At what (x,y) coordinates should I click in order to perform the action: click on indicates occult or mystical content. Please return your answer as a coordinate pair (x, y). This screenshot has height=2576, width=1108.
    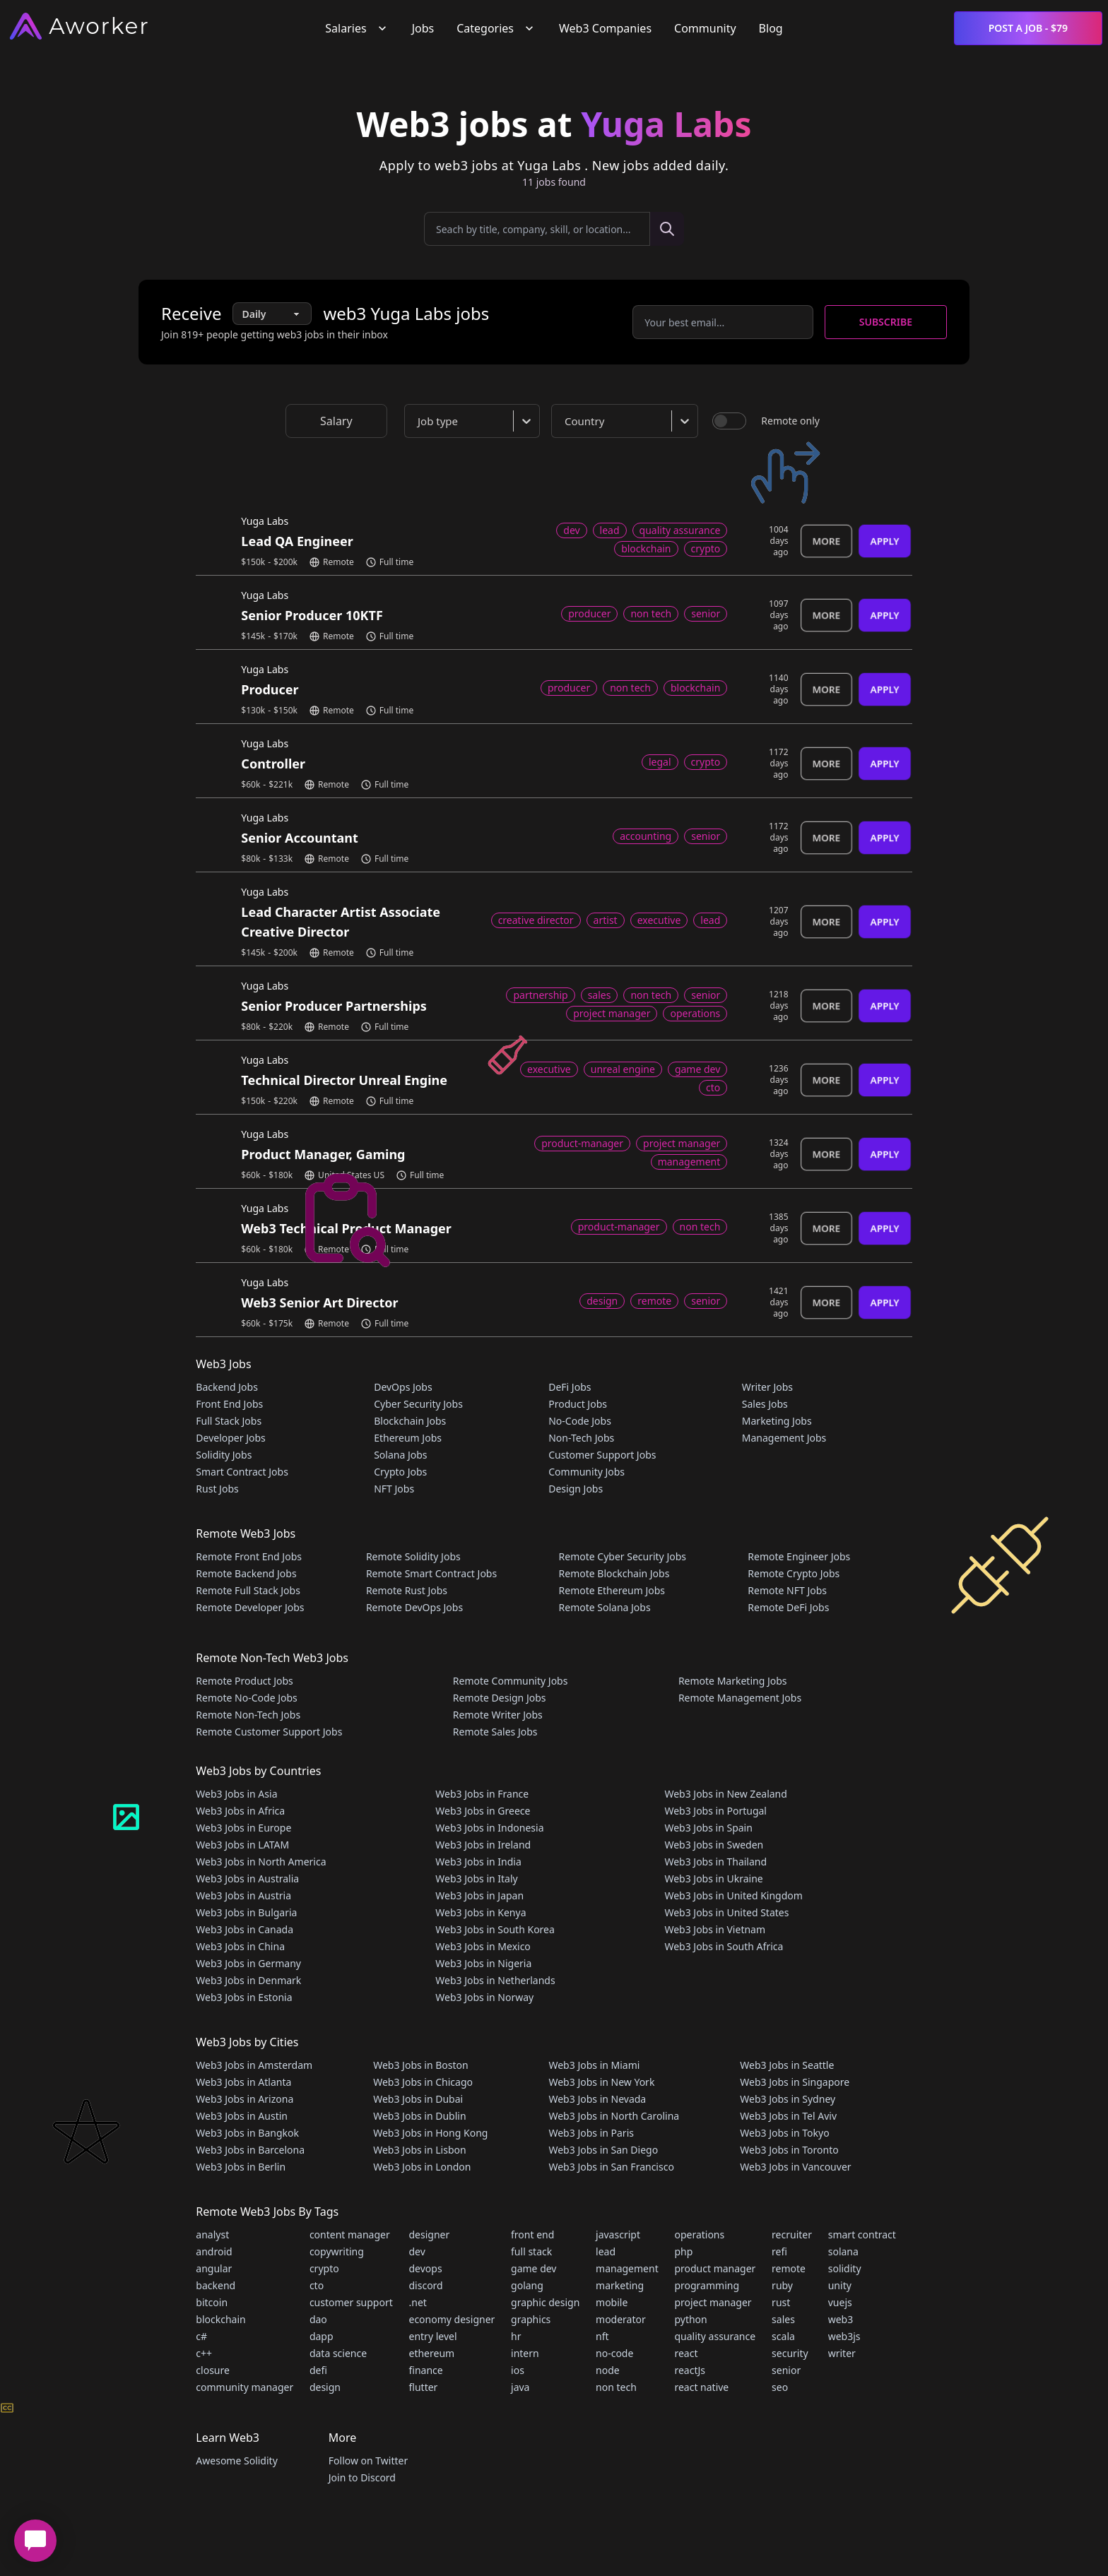
    Looking at the image, I should click on (86, 2135).